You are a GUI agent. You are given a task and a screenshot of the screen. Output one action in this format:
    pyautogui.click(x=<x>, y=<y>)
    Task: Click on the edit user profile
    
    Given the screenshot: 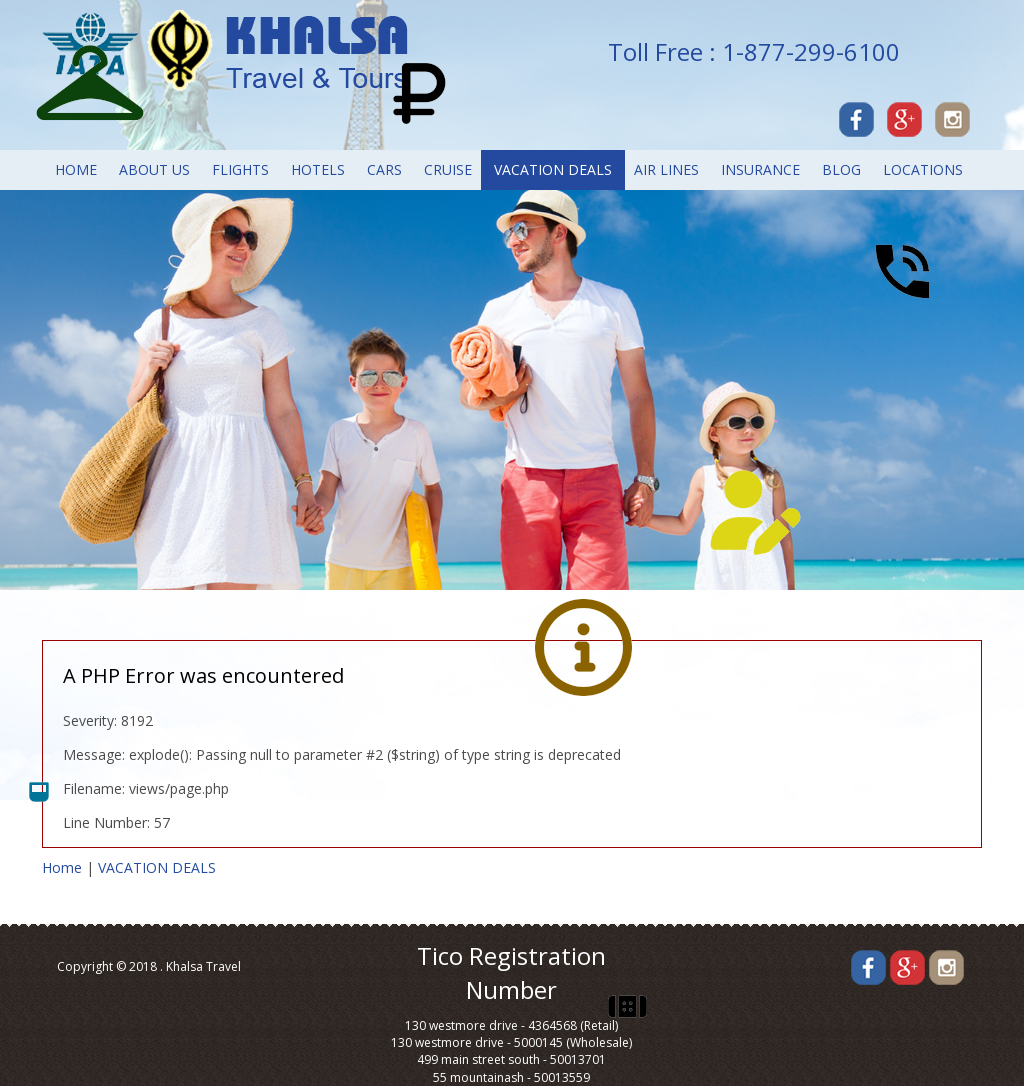 What is the action you would take?
    pyautogui.click(x=753, y=509)
    